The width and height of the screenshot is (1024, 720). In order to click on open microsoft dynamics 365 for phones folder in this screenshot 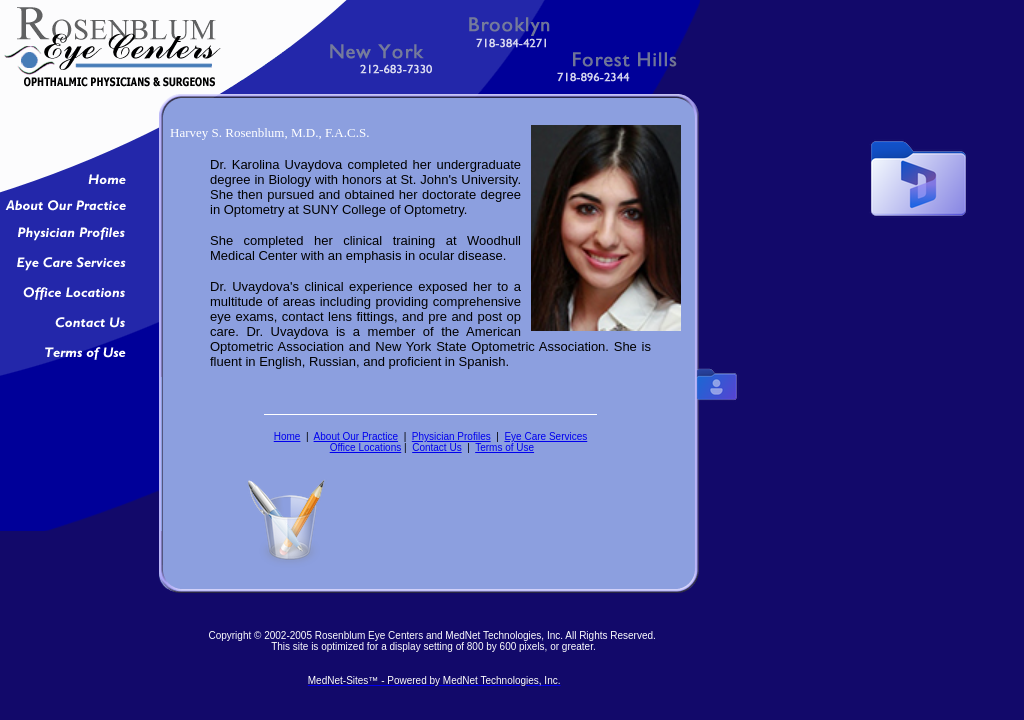, I will do `click(918, 181)`.